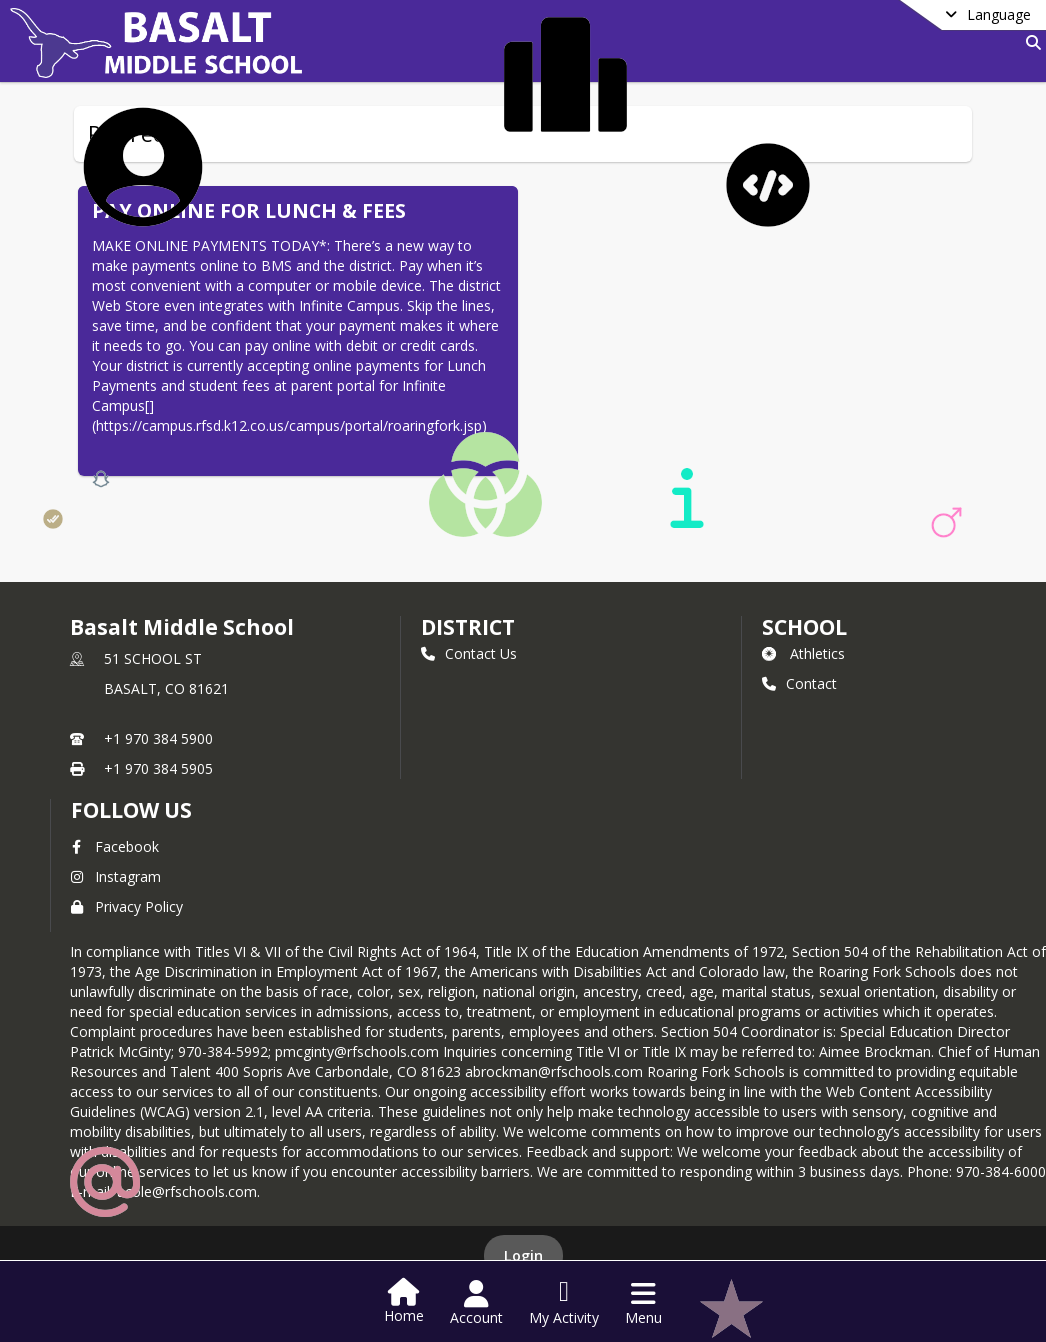  I want to click on add to favorites, so click(731, 1308).